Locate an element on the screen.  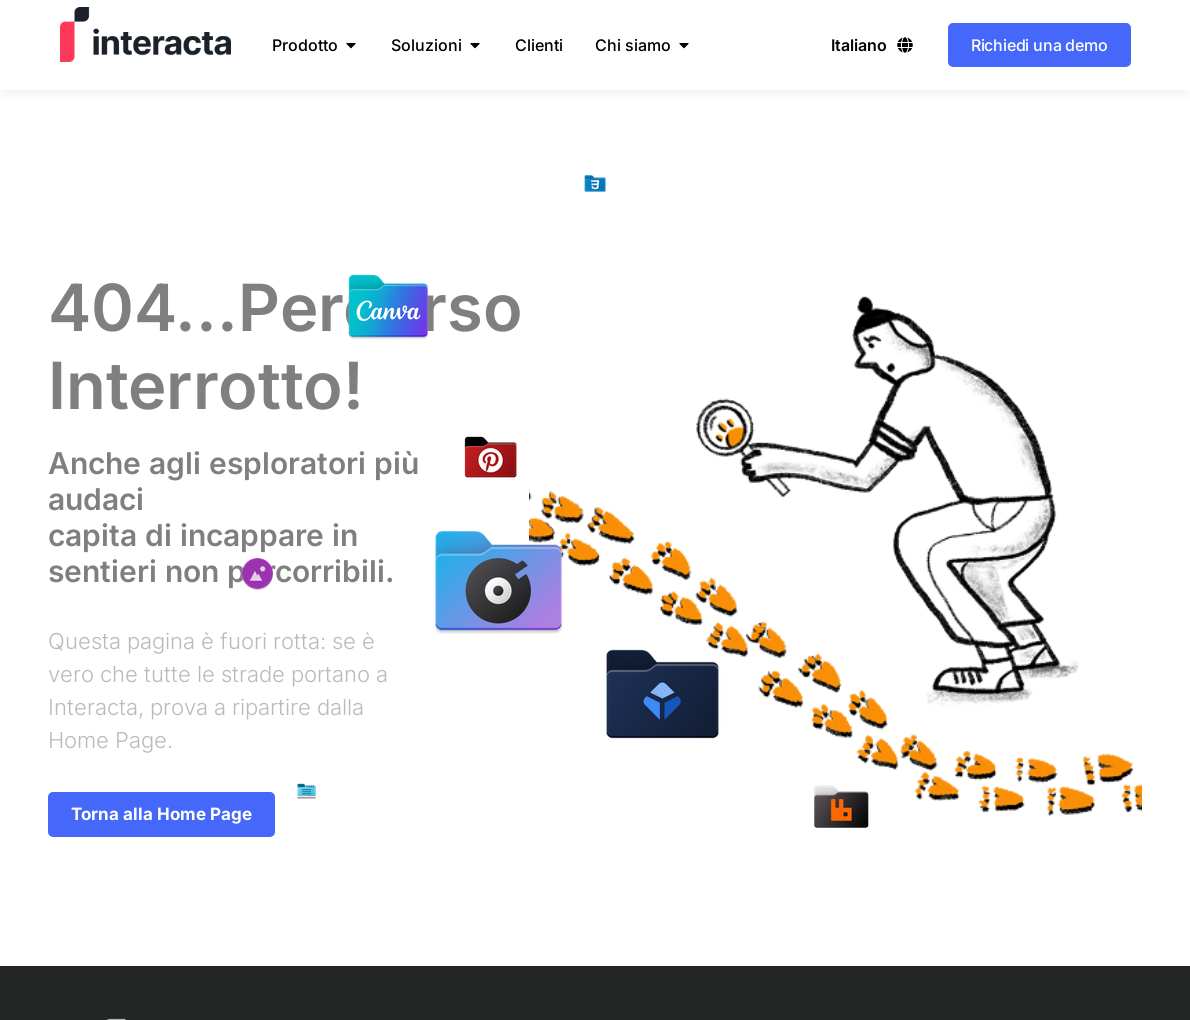
open blockchain-related files and documents is located at coordinates (662, 697).